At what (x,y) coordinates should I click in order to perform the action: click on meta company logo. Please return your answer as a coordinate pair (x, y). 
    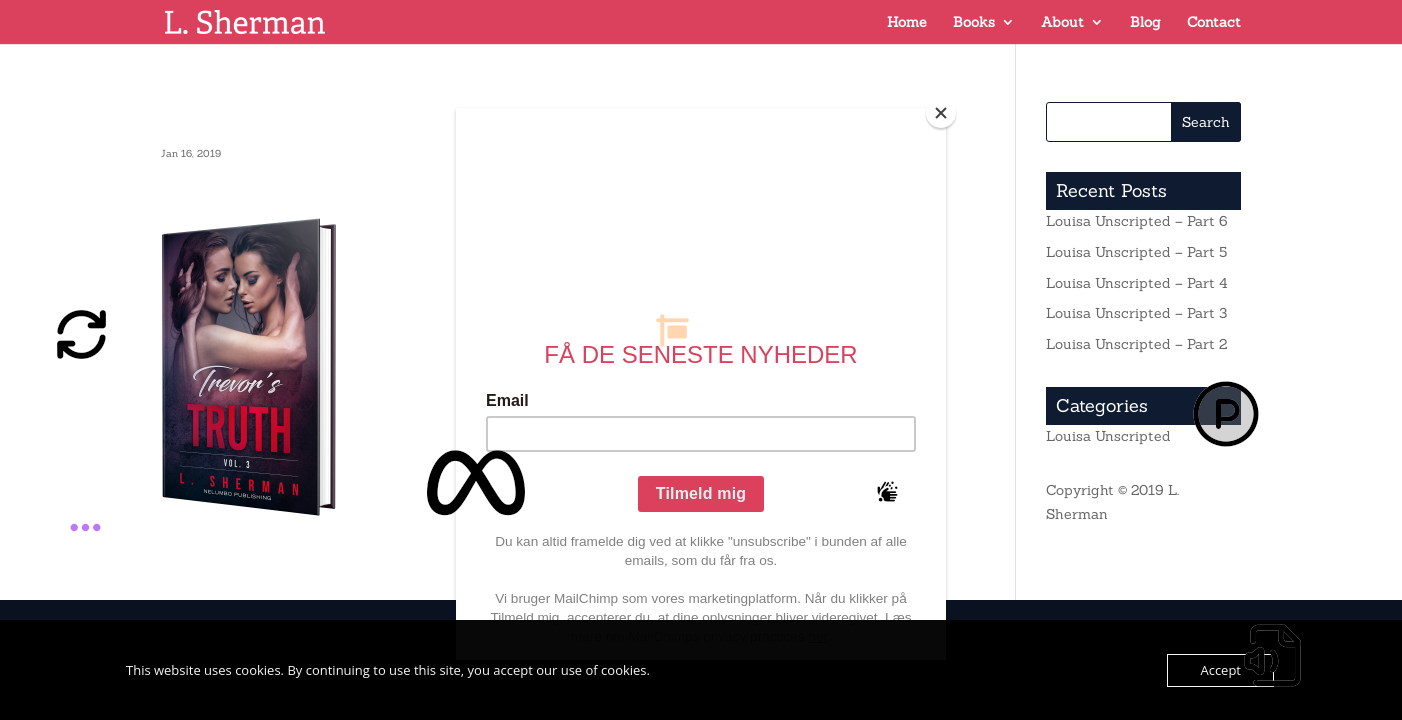
    Looking at the image, I should click on (476, 483).